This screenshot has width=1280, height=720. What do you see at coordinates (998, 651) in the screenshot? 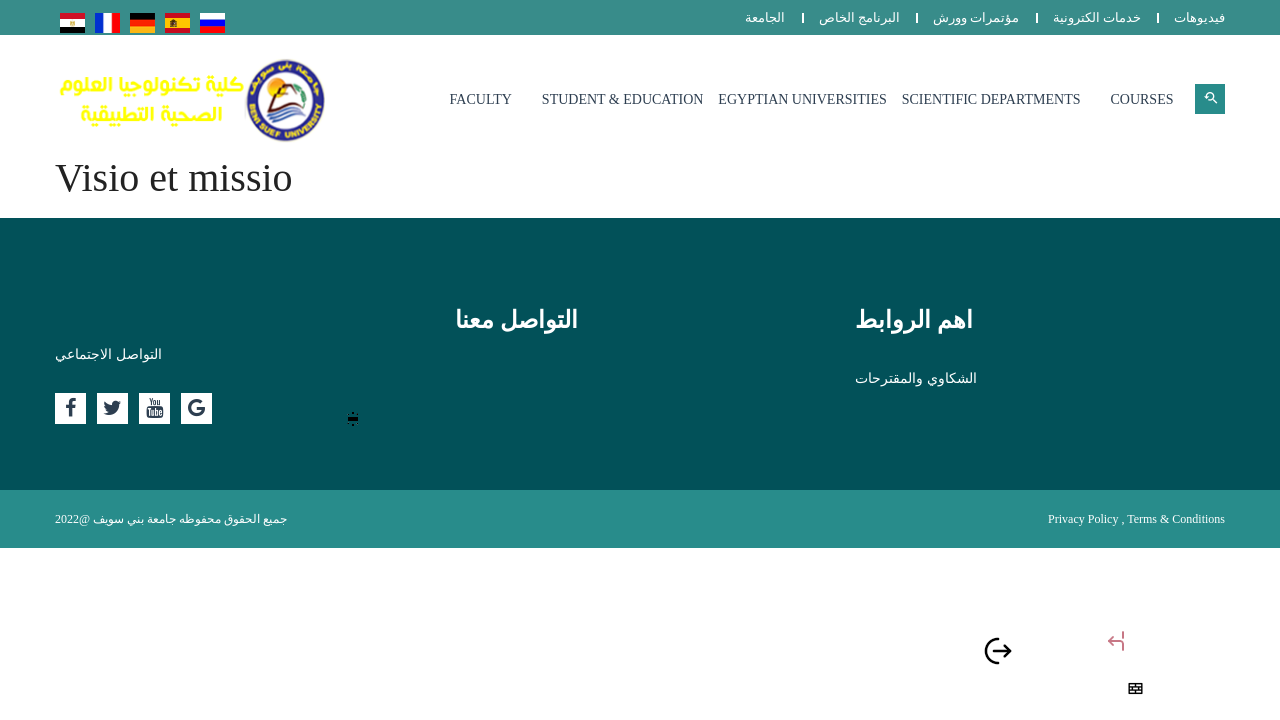
I see `exit or log out of current session` at bounding box center [998, 651].